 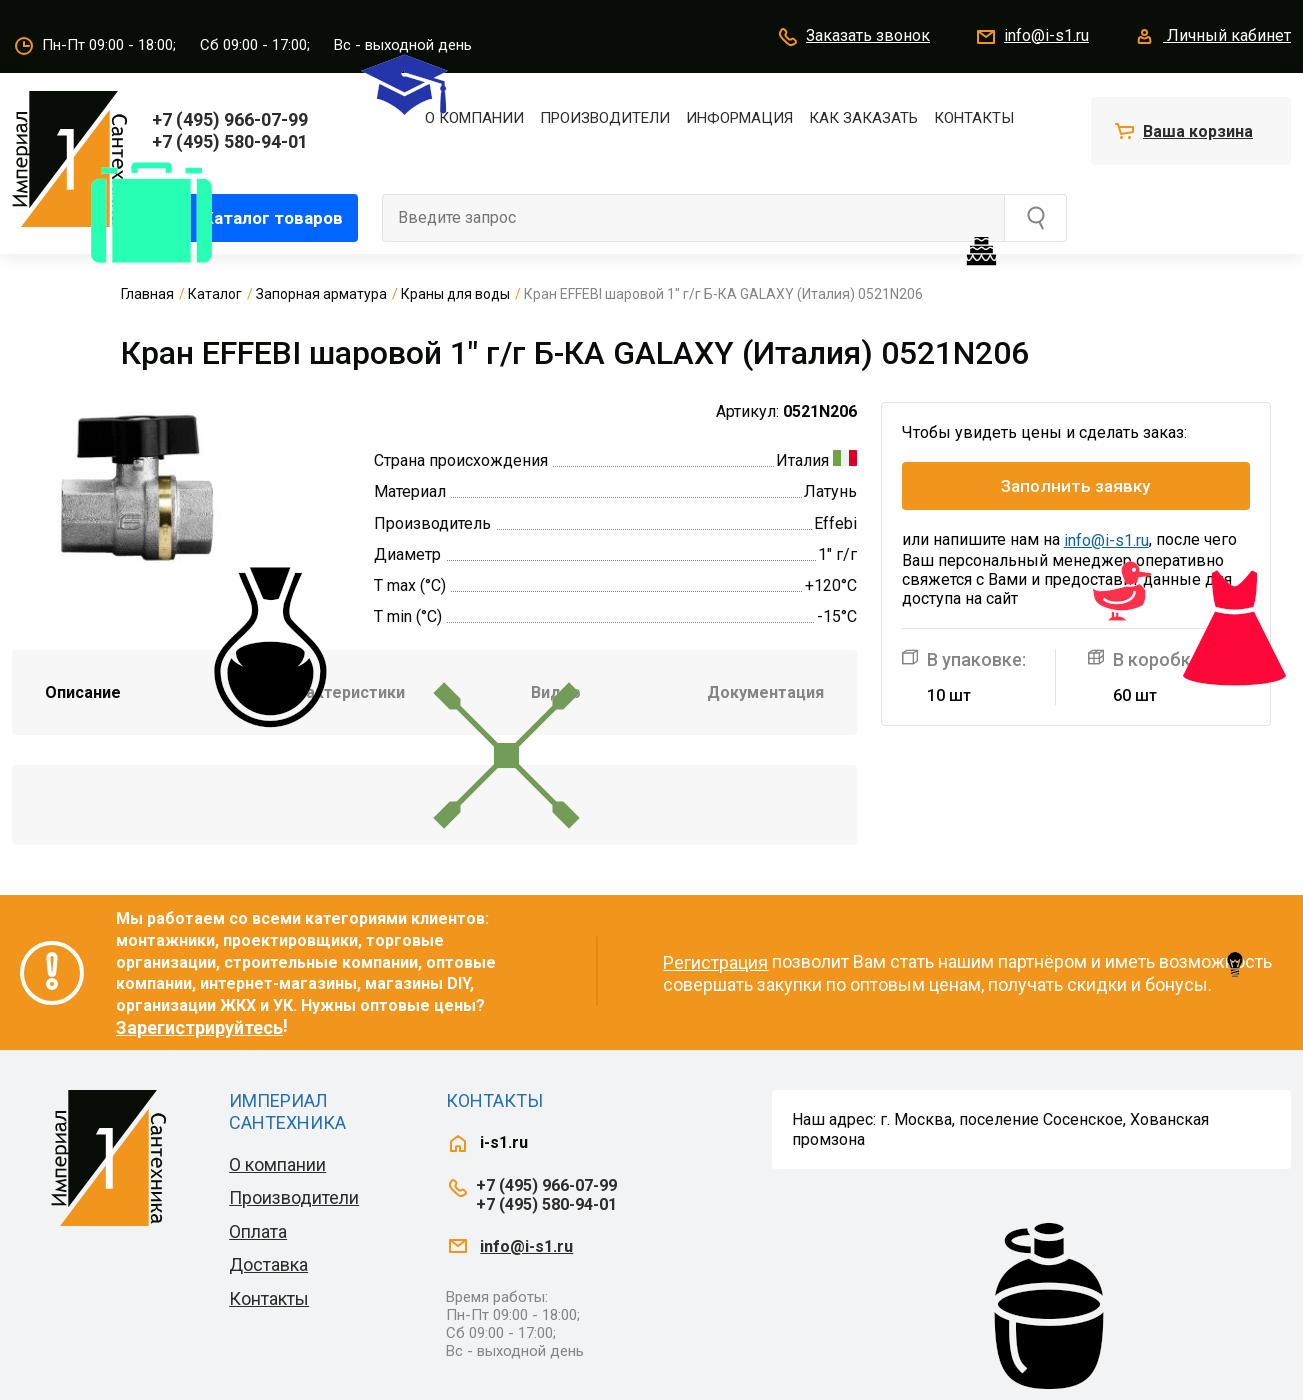 What do you see at coordinates (506, 755) in the screenshot?
I see `access vehicle maintenance tools` at bounding box center [506, 755].